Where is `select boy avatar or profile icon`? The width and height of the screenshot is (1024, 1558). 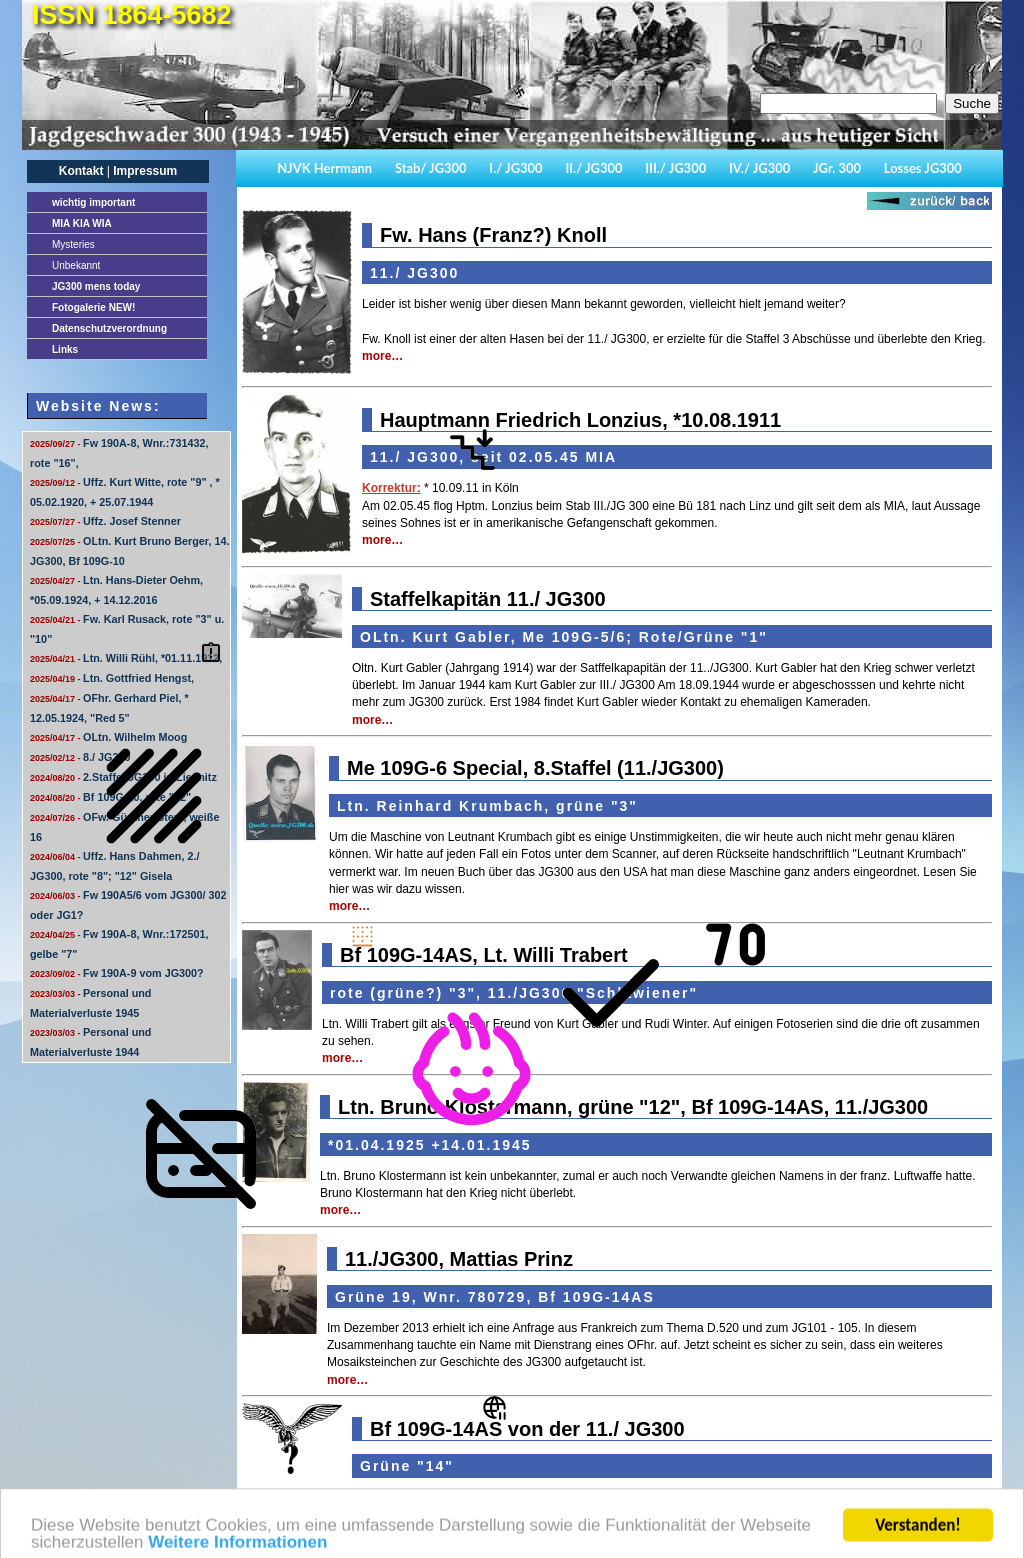
select boy avatar or profile icon is located at coordinates (471, 1071).